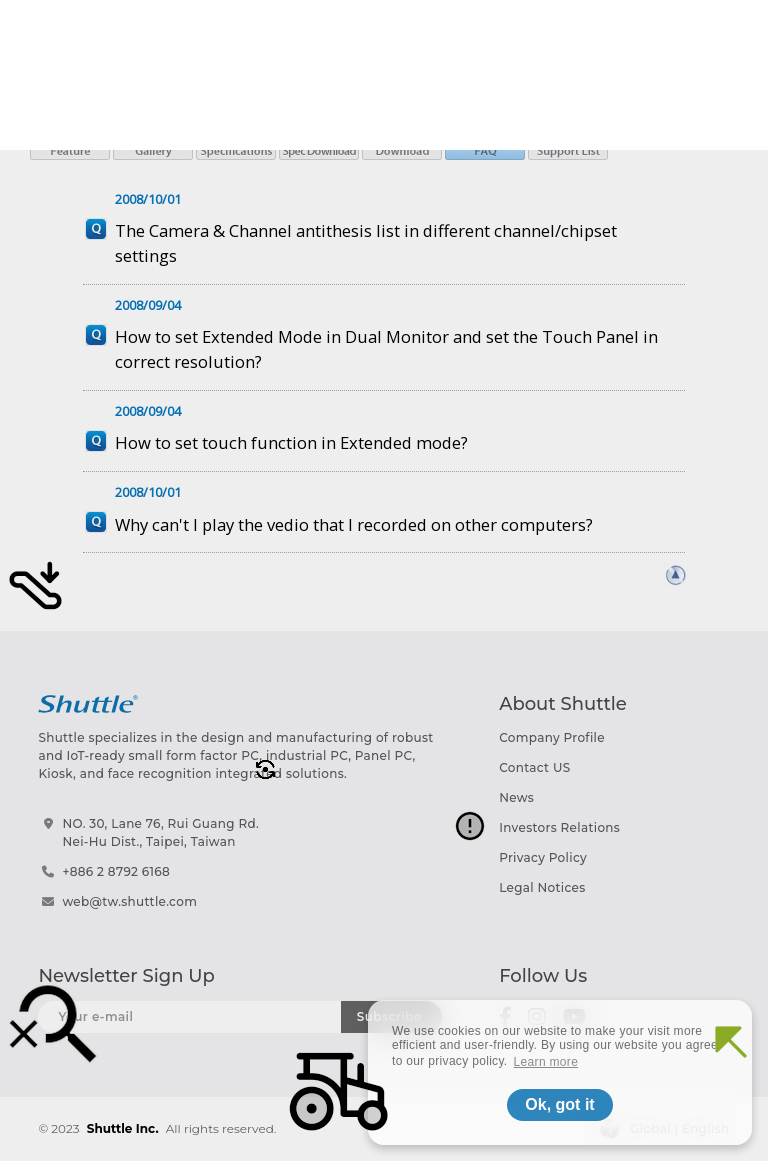  What do you see at coordinates (731, 1042) in the screenshot?
I see `navigate back to previous screen` at bounding box center [731, 1042].